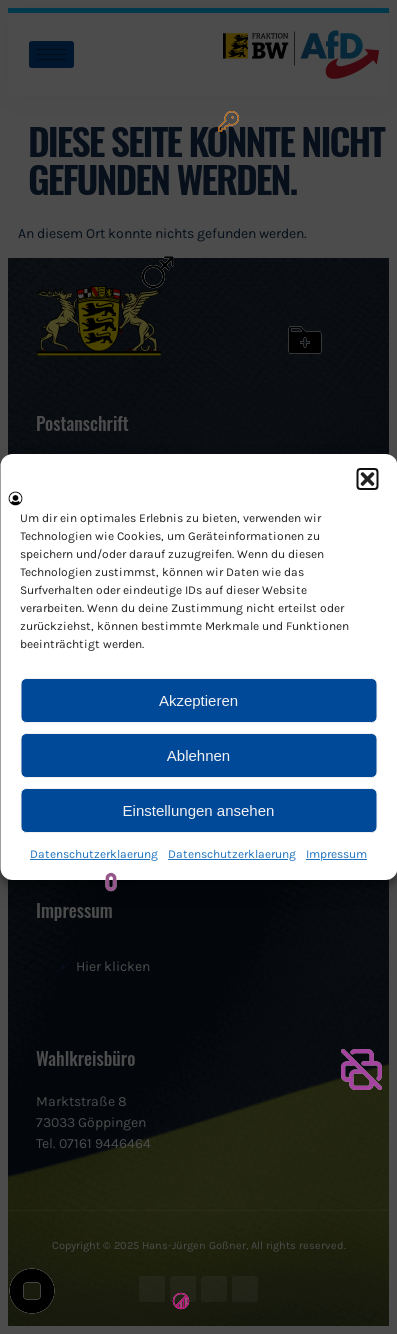 This screenshot has width=397, height=1334. I want to click on access account security settings, so click(228, 121).